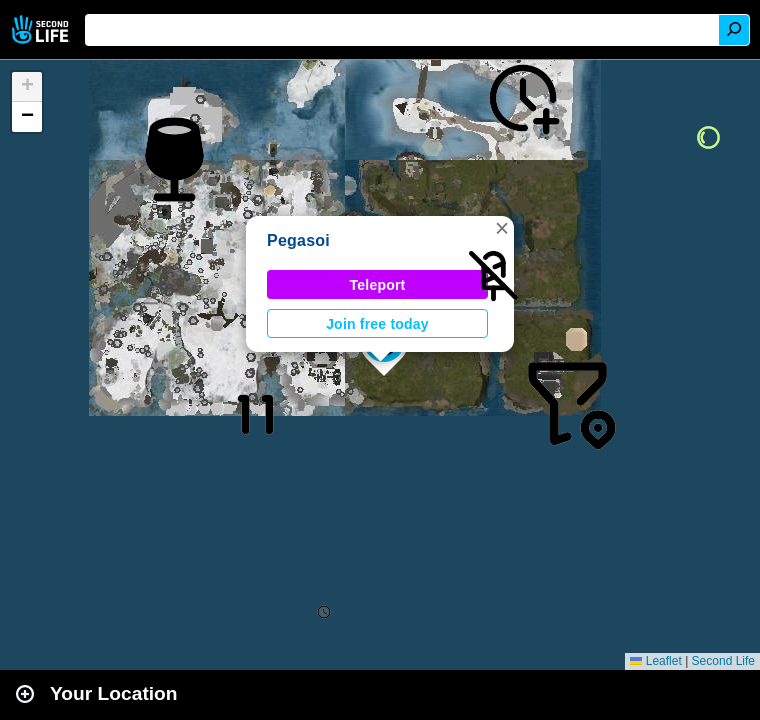 Image resolution: width=760 pixels, height=720 pixels. Describe the element at coordinates (324, 612) in the screenshot. I see `view schedule or upcoming events` at that location.